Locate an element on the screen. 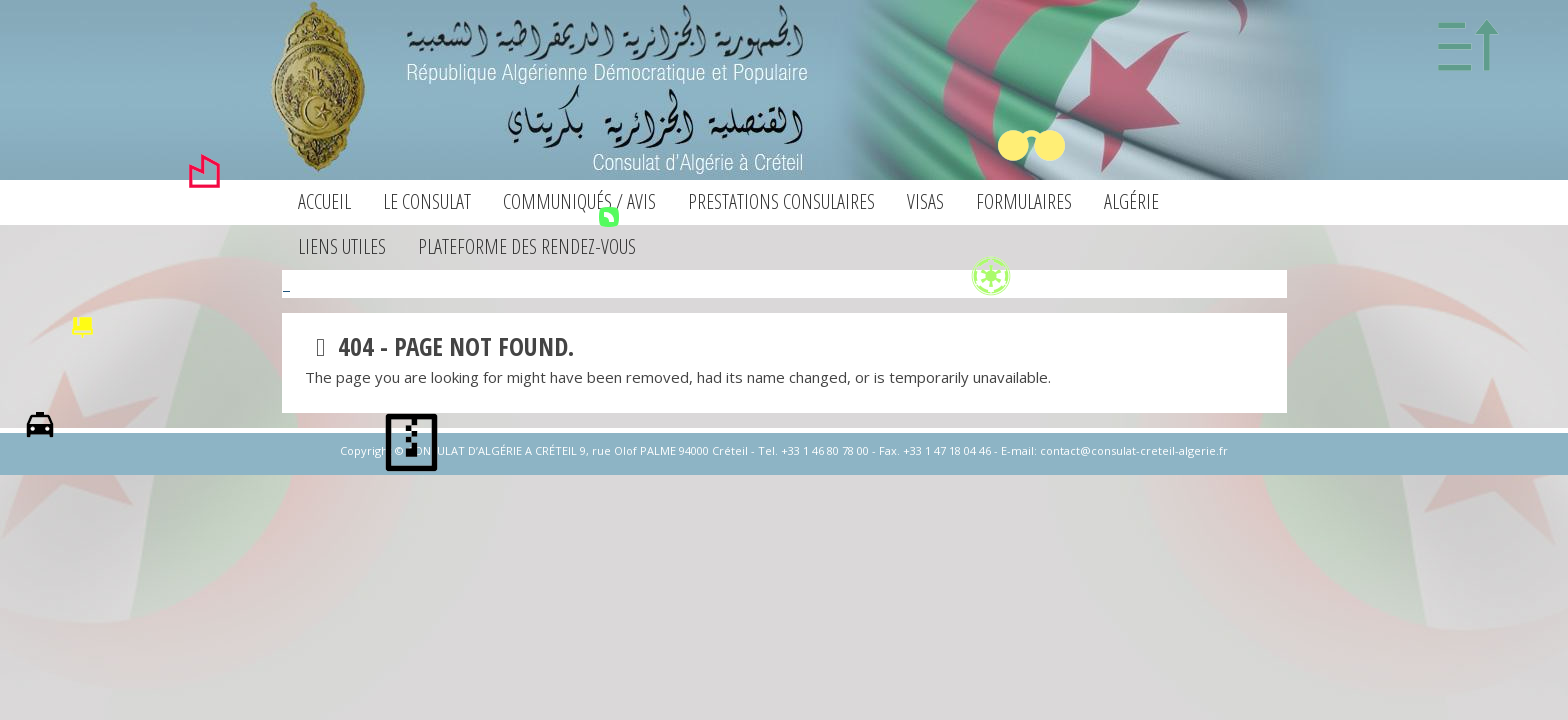  access brush or painting tools is located at coordinates (82, 326).